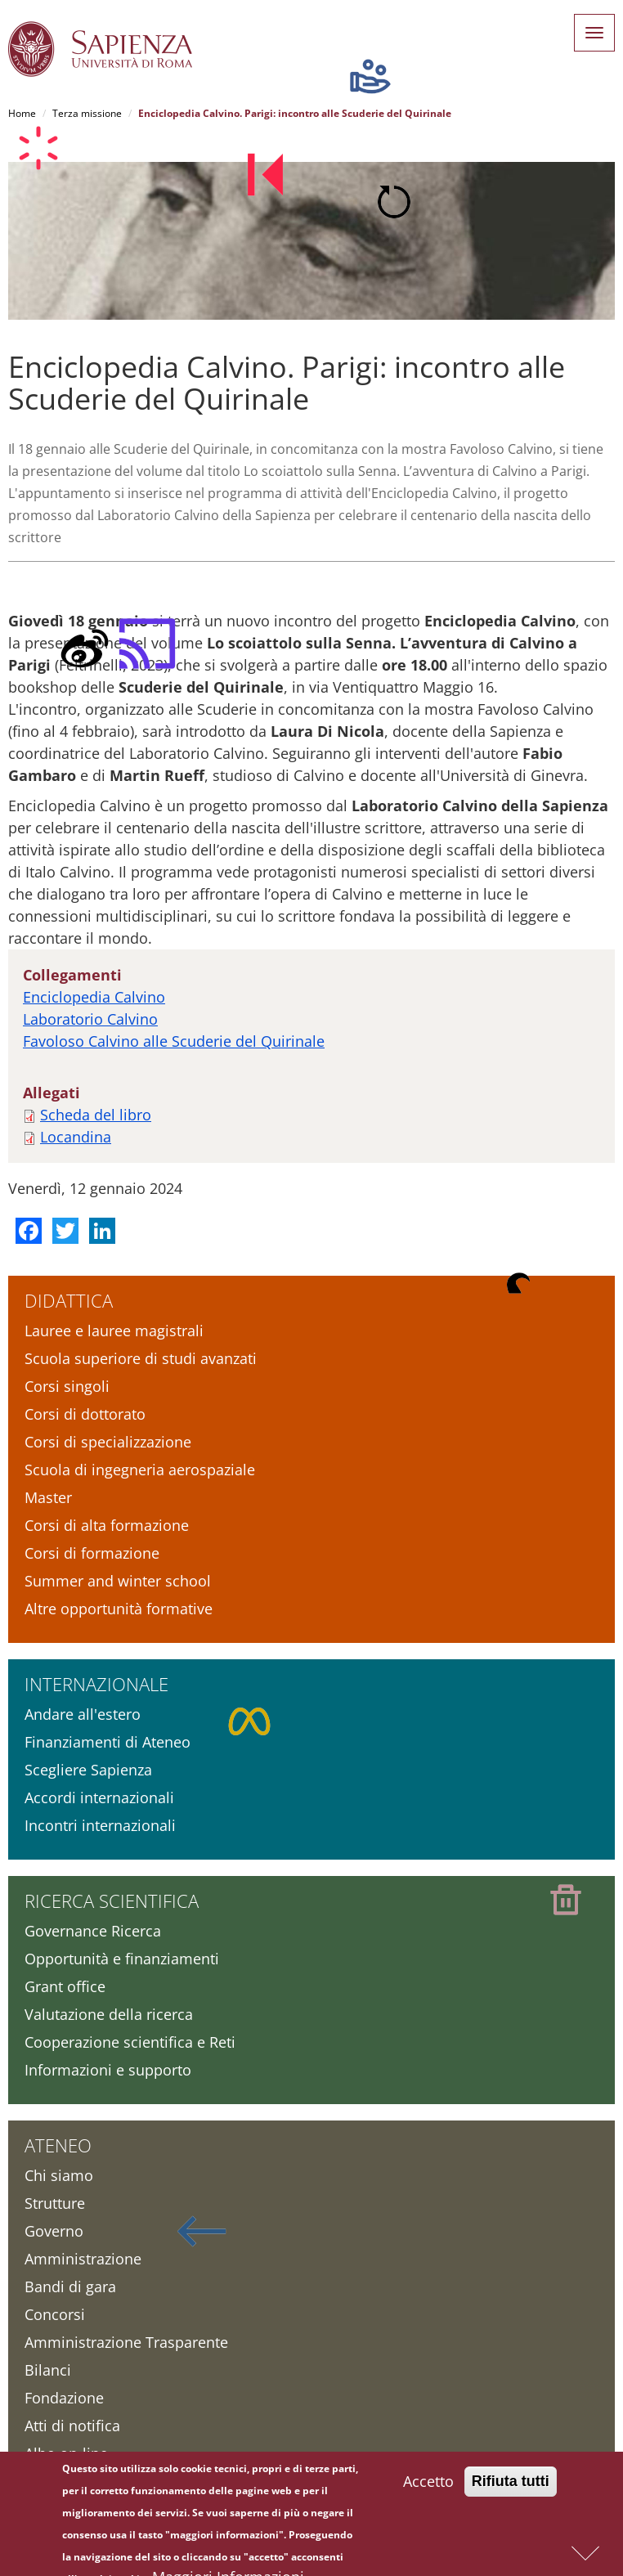 This screenshot has width=623, height=2576. I want to click on skip to previous track, so click(265, 174).